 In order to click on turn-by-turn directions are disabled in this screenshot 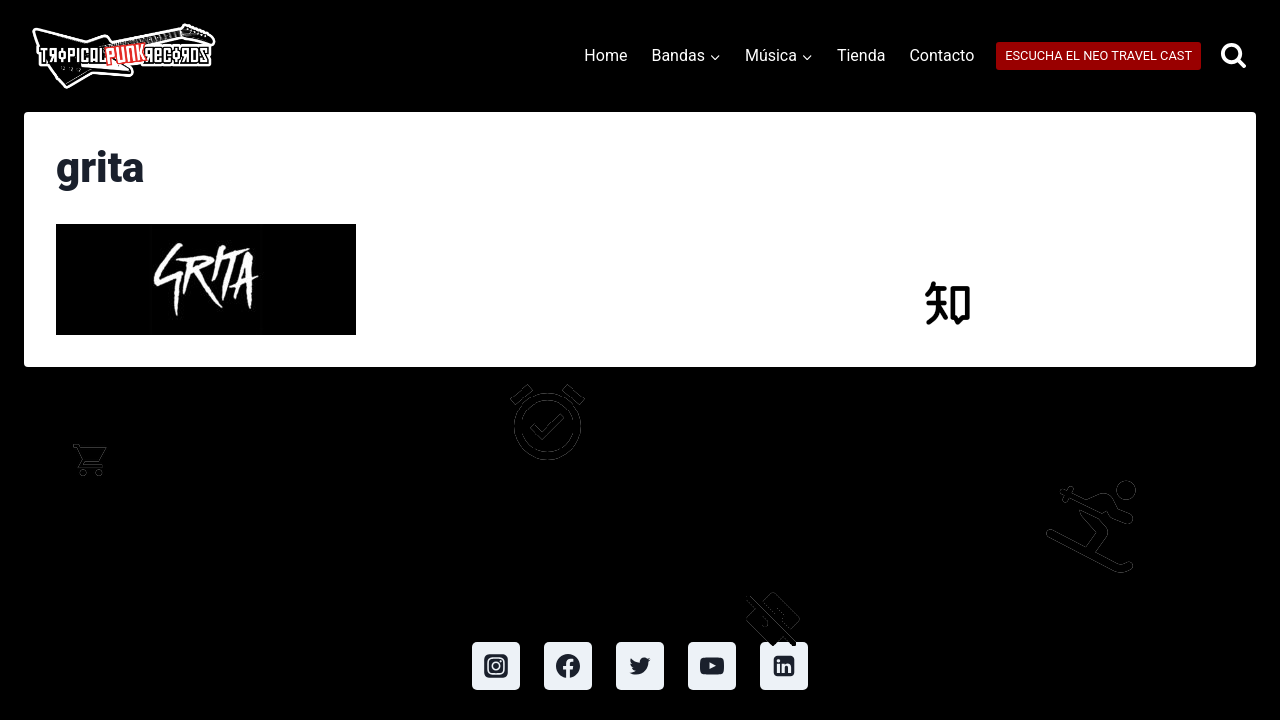, I will do `click(773, 619)`.